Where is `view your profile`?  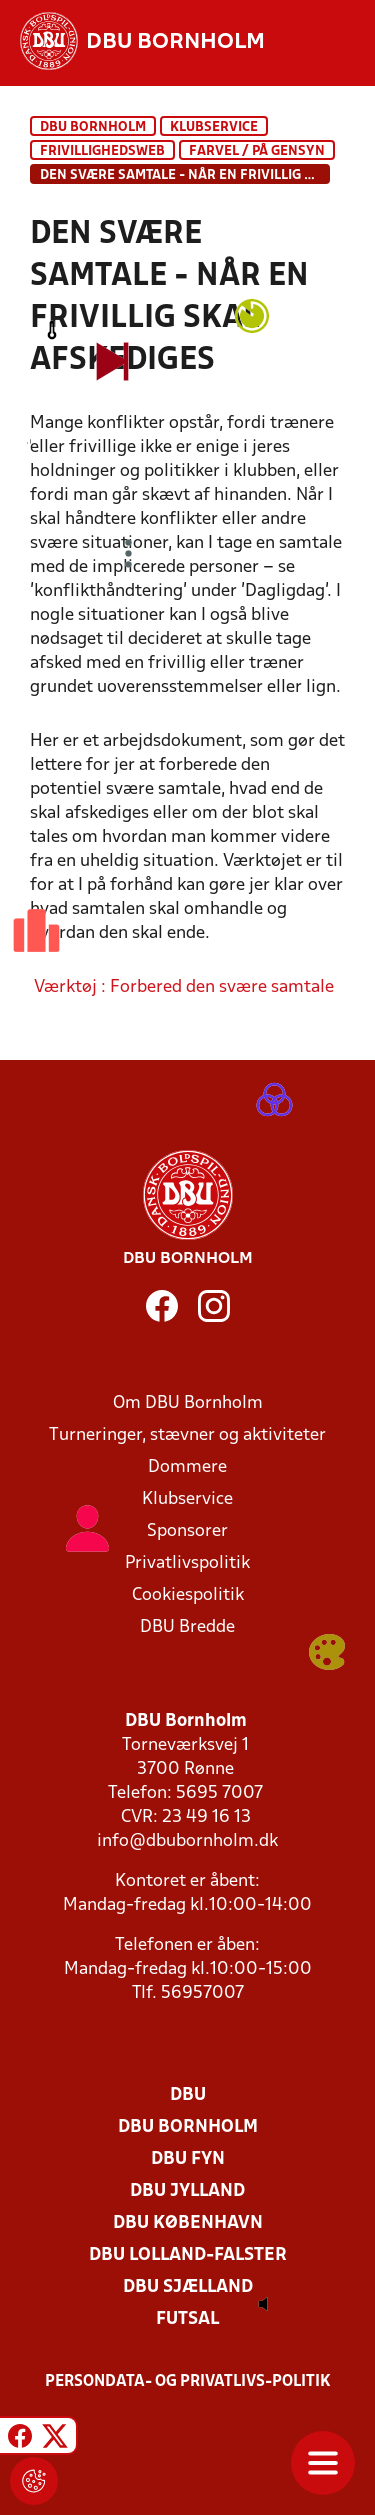 view your profile is located at coordinates (87, 1528).